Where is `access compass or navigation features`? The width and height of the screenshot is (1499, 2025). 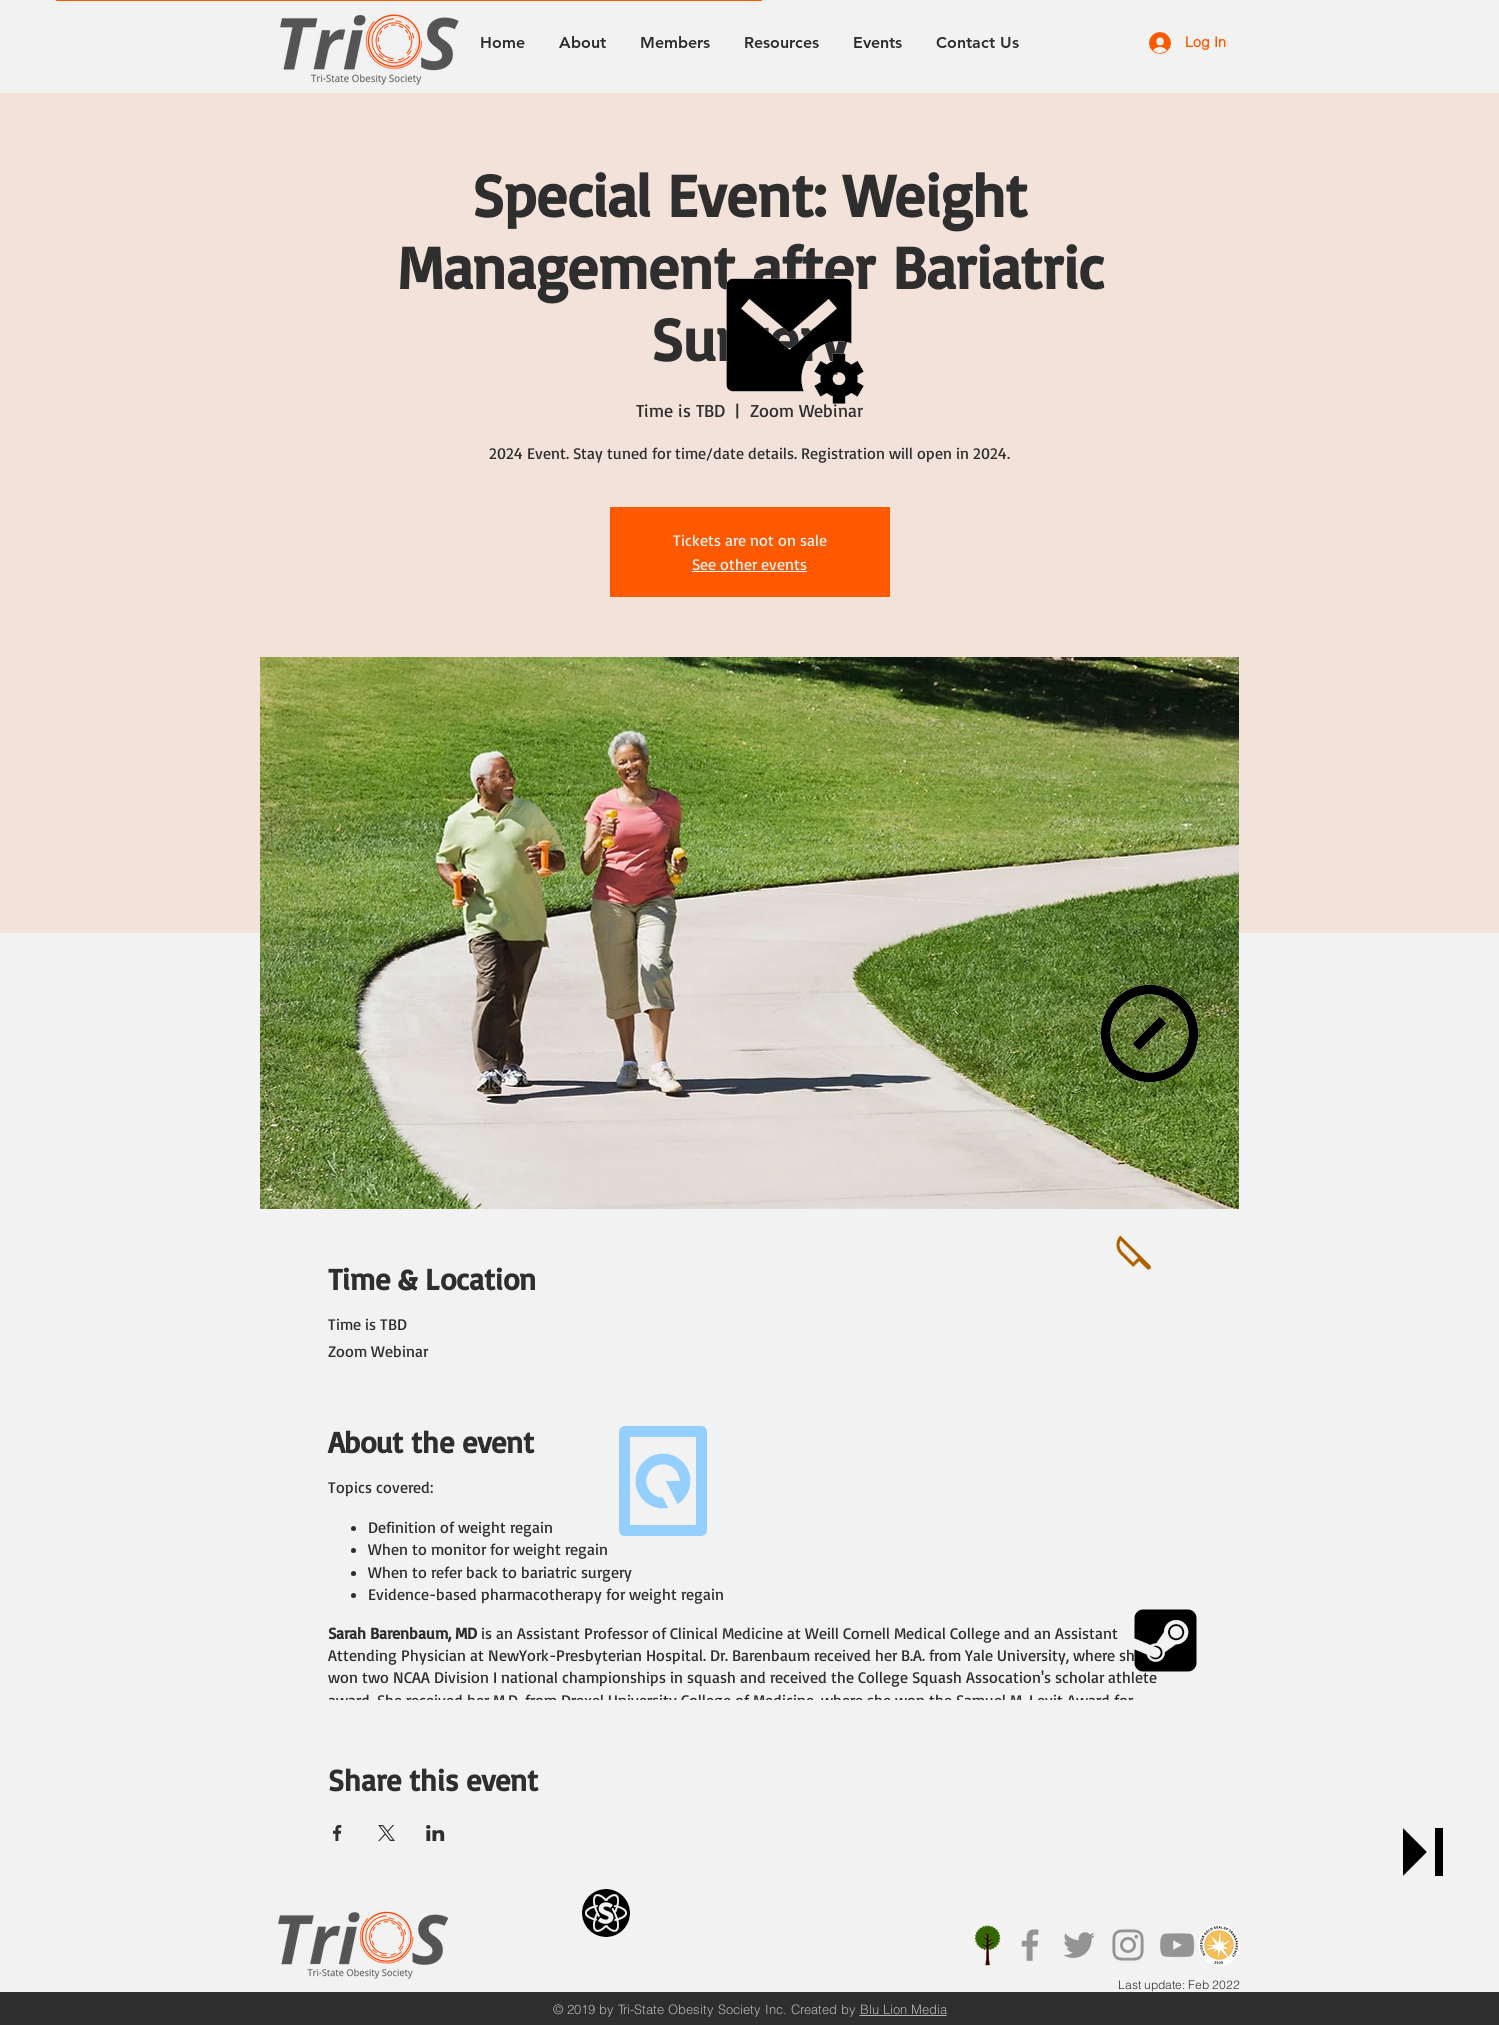 access compass or navigation features is located at coordinates (1149, 1033).